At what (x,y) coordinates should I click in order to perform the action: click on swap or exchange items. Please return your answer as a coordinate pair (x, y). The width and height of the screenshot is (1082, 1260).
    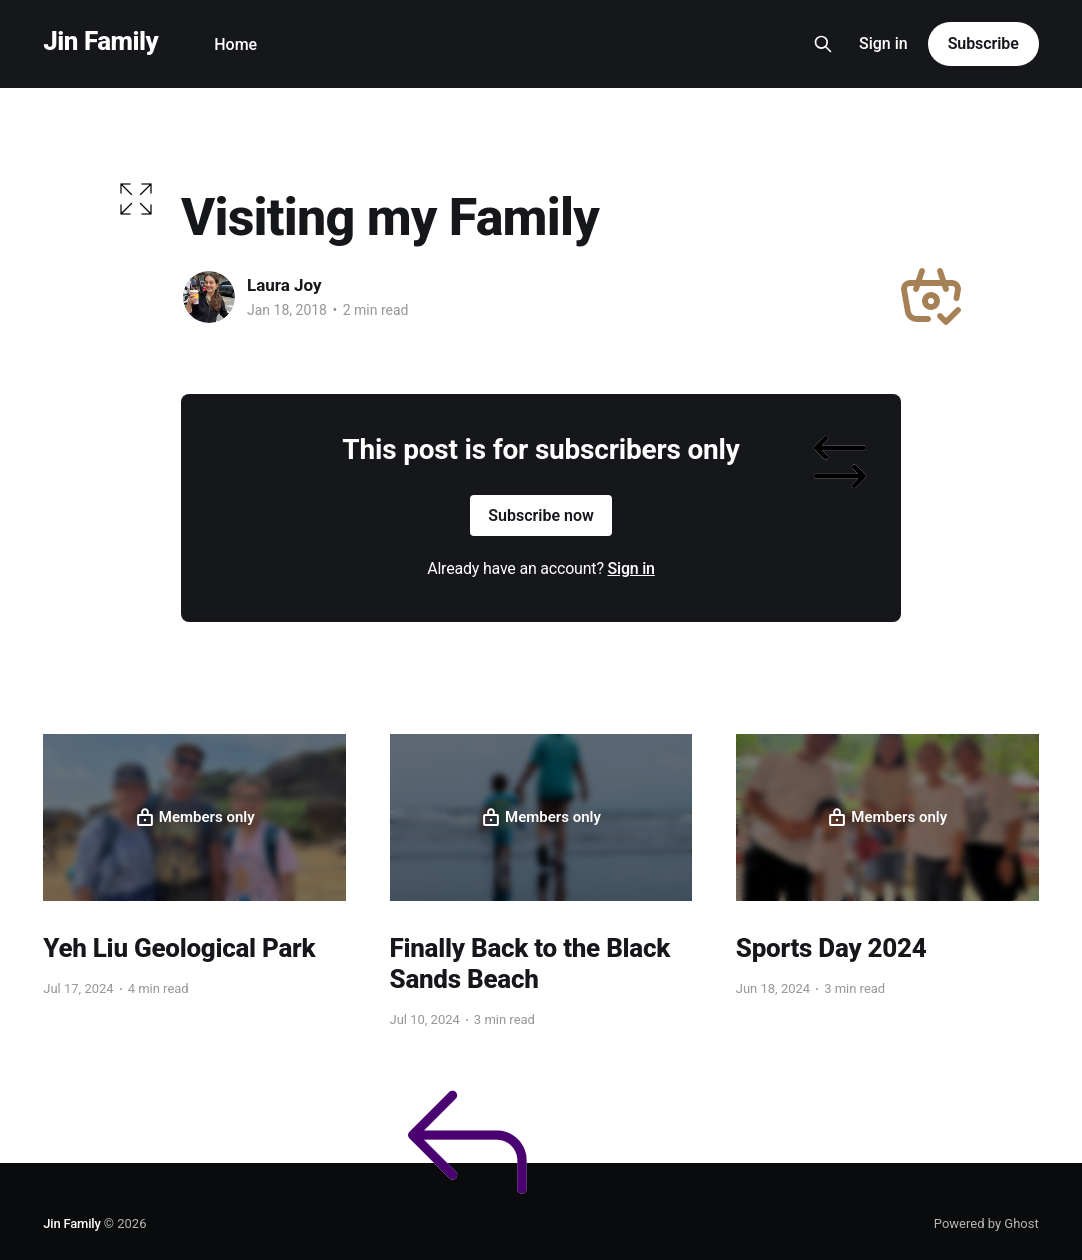
    Looking at the image, I should click on (840, 462).